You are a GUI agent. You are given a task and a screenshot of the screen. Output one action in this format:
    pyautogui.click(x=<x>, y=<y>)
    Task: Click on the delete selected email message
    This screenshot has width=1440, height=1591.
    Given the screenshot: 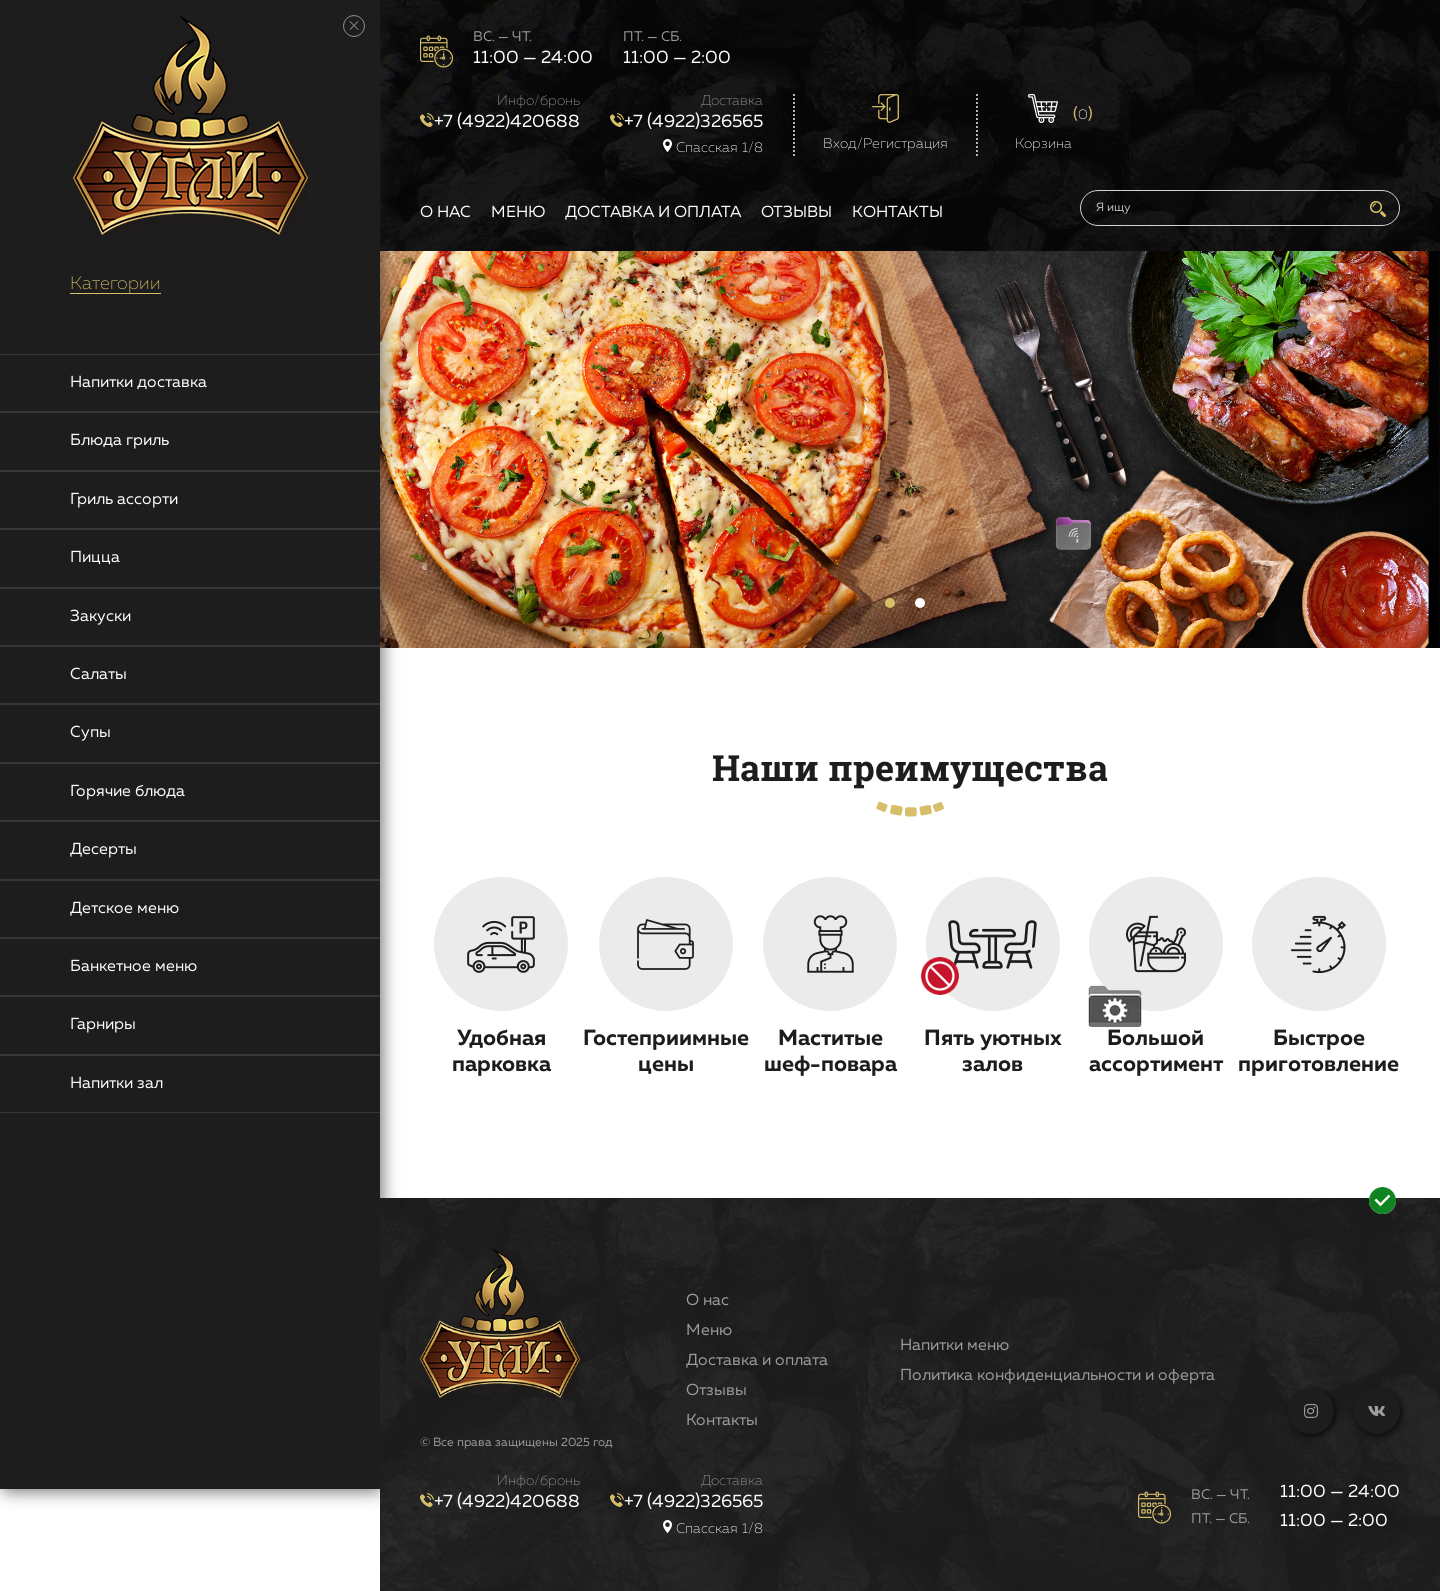 What is the action you would take?
    pyautogui.click(x=940, y=976)
    